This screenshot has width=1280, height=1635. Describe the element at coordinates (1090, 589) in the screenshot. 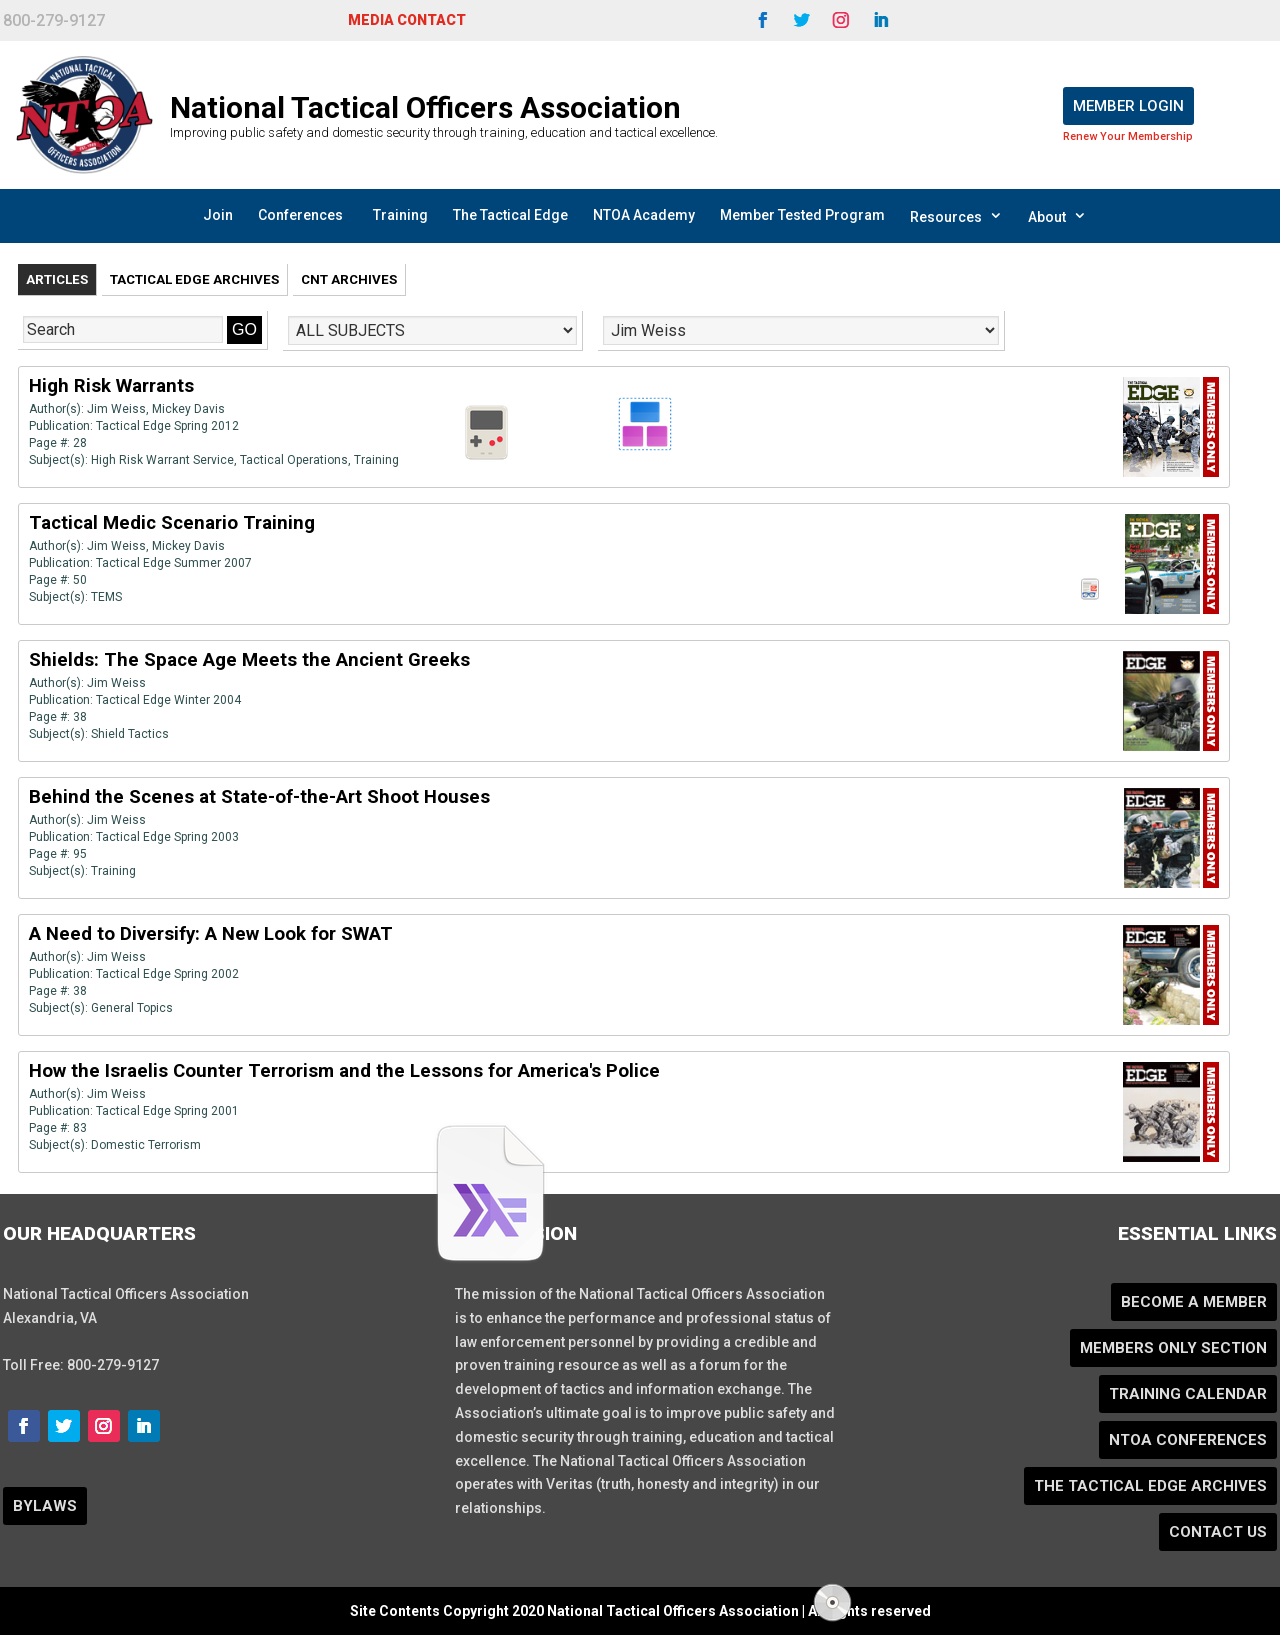

I see `open atril document viewer` at that location.